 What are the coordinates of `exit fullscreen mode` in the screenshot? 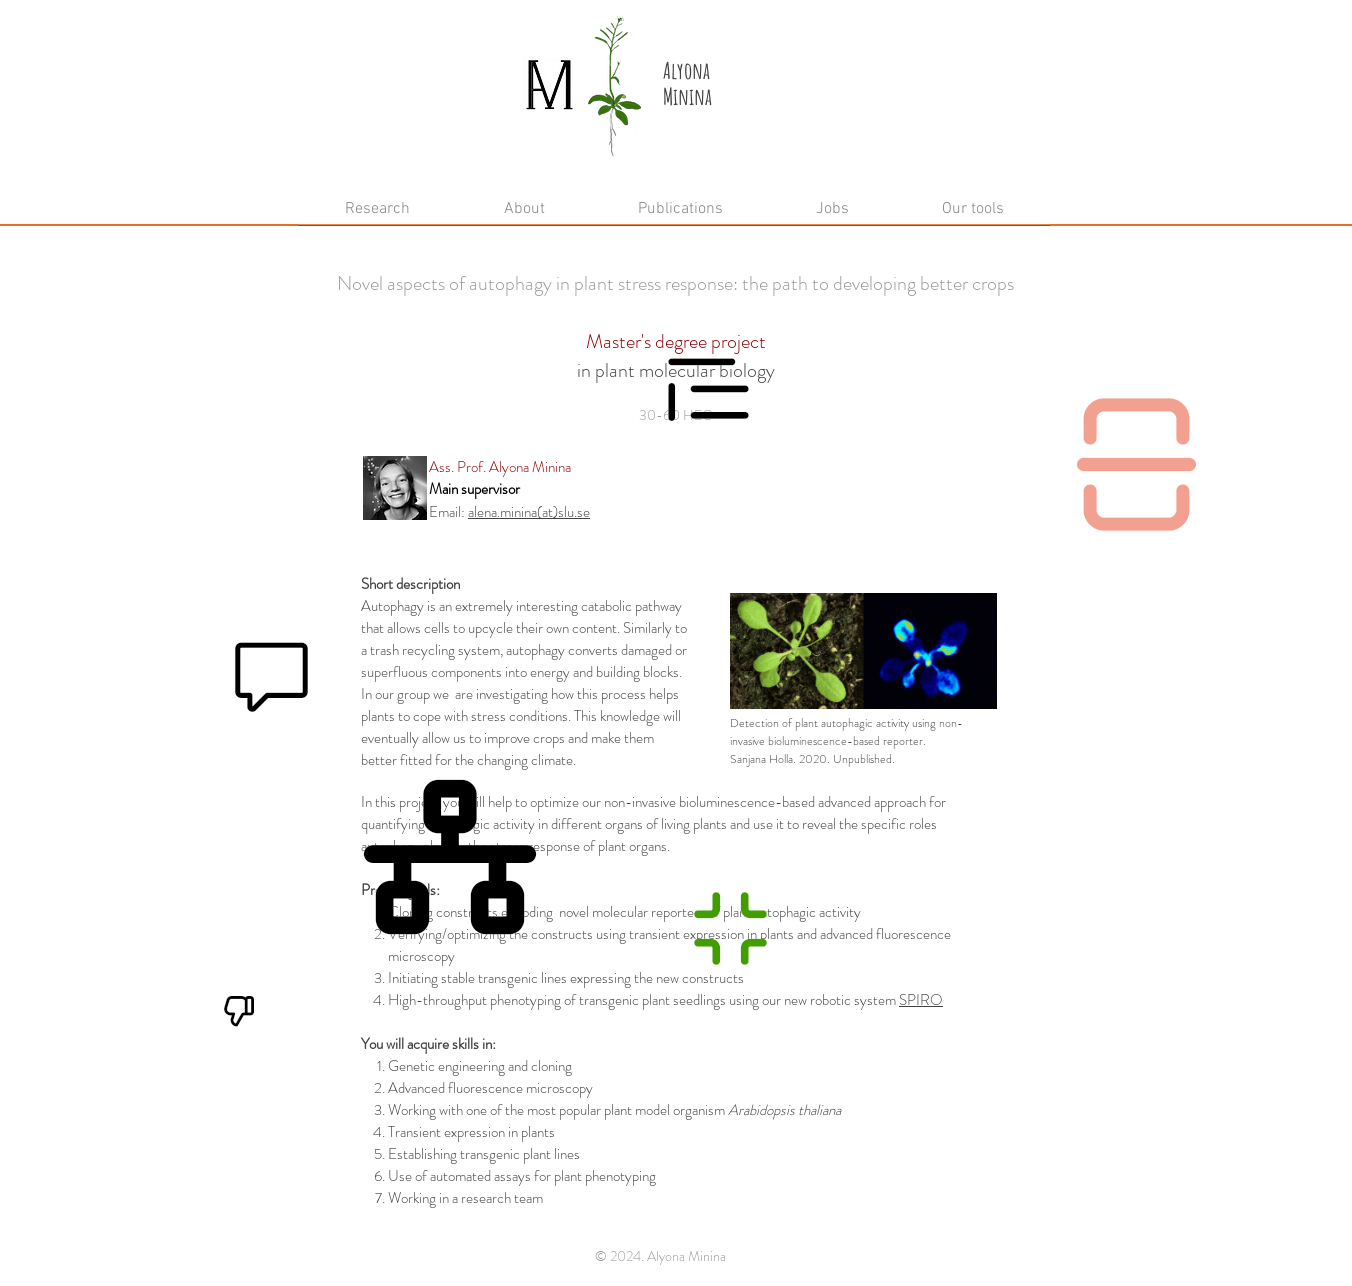 It's located at (730, 928).